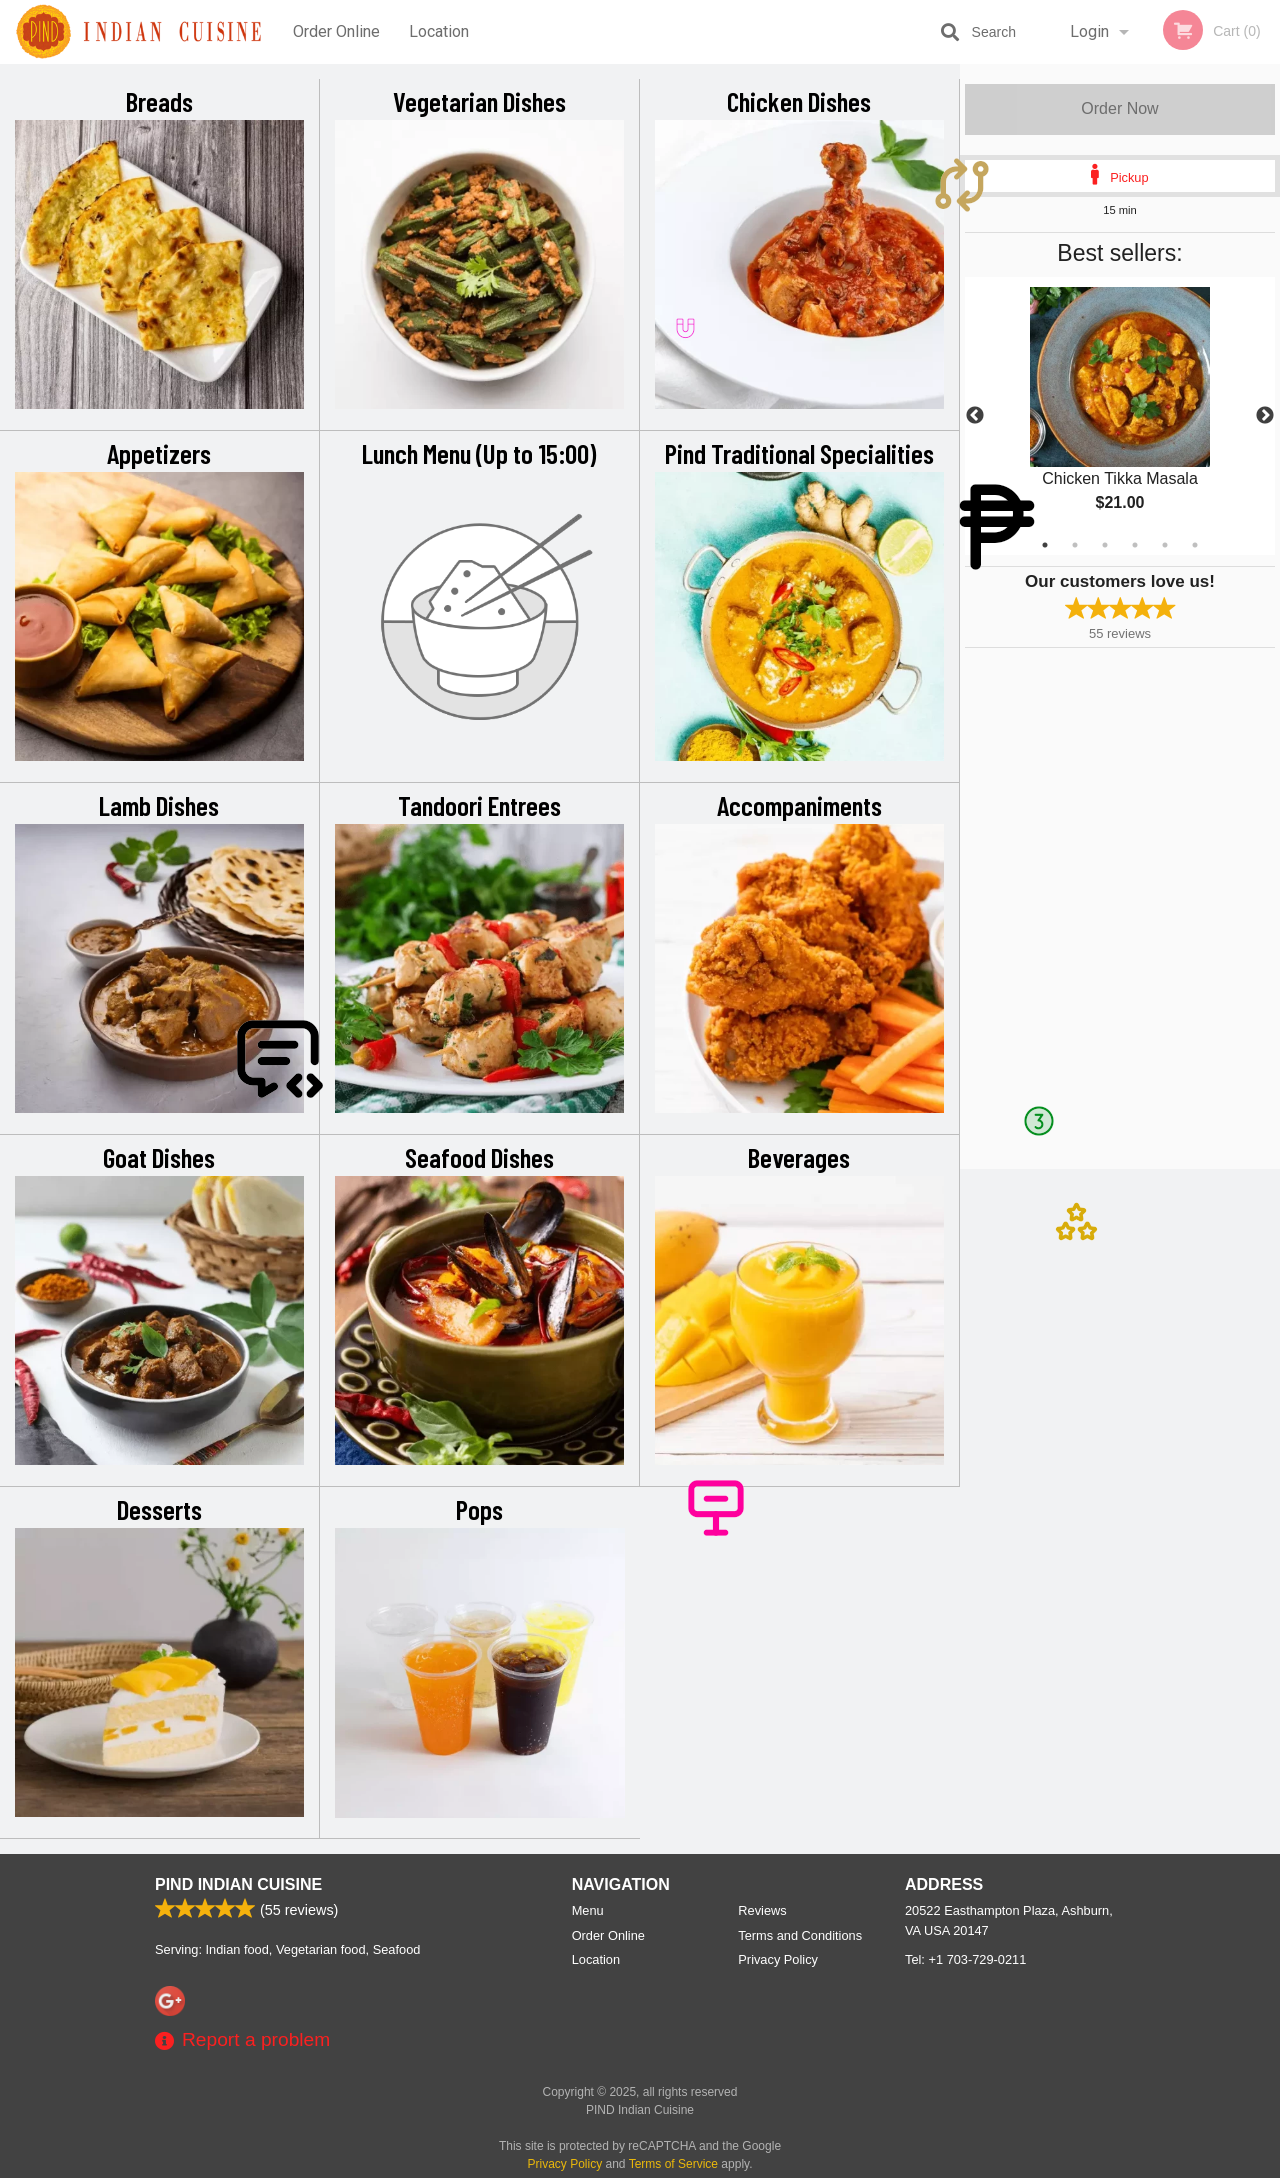 The width and height of the screenshot is (1280, 2178). What do you see at coordinates (685, 327) in the screenshot?
I see `activate magnetic snap or alignment tool` at bounding box center [685, 327].